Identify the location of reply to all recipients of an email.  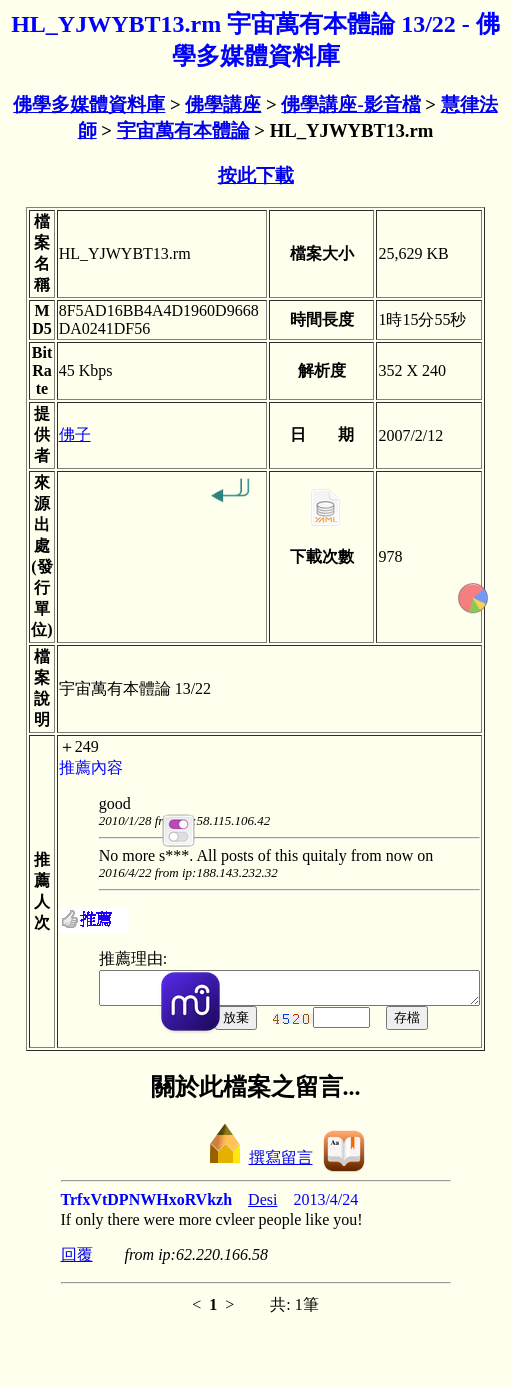
(229, 487).